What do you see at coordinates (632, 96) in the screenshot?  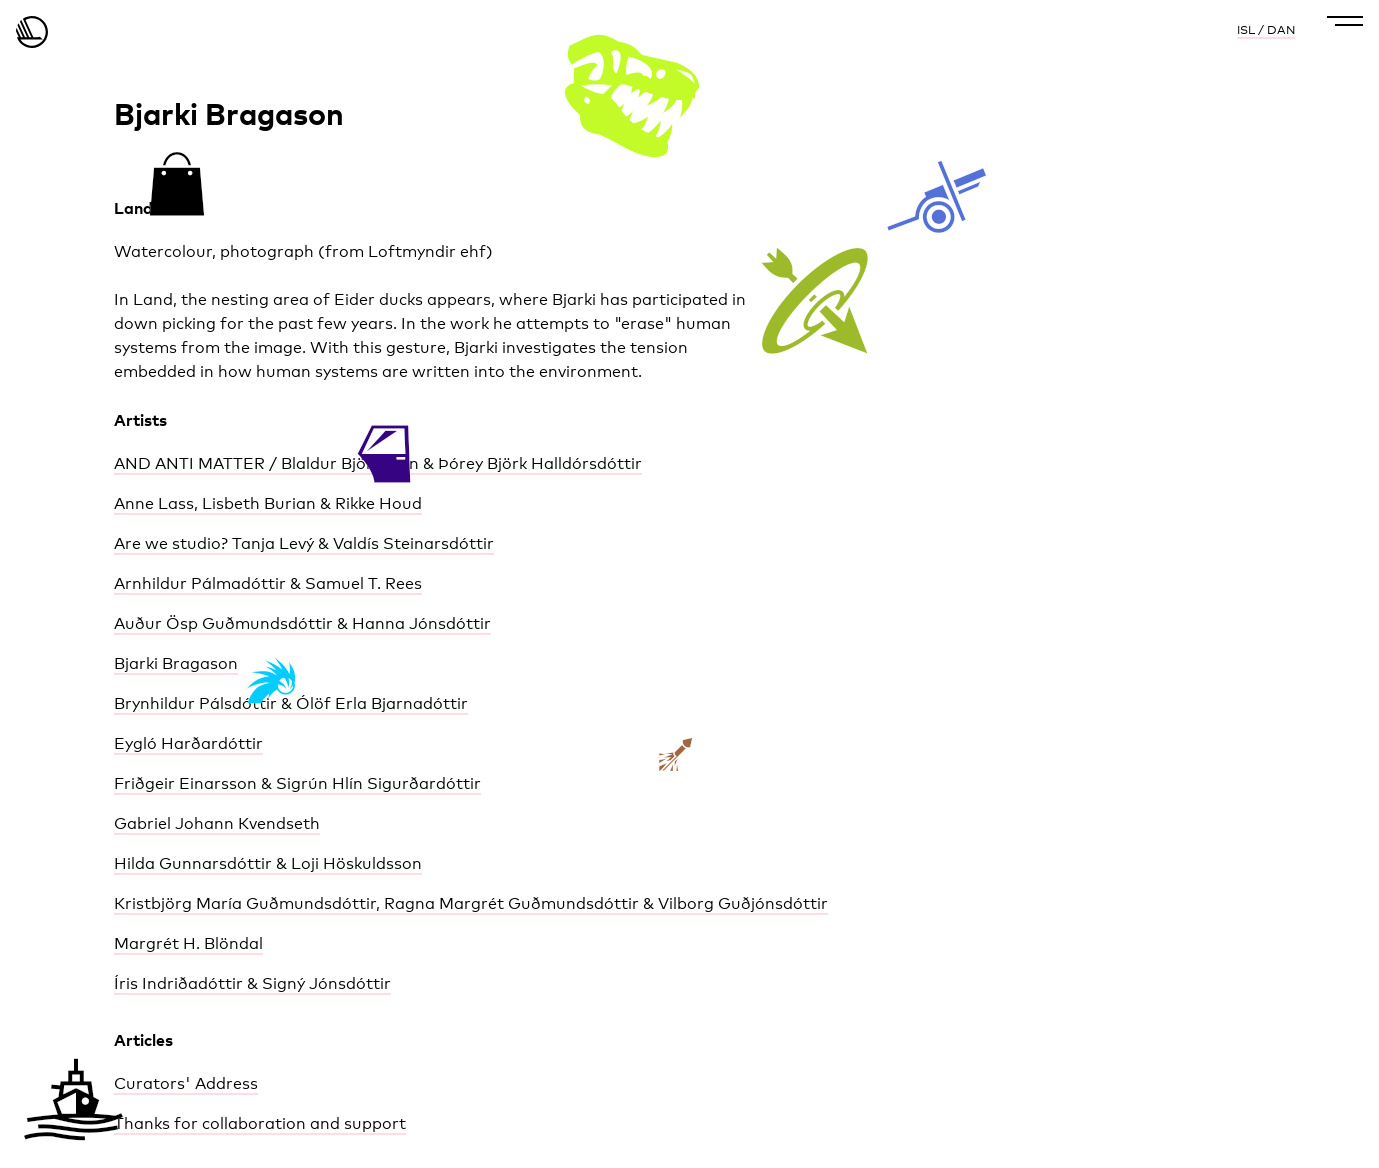 I see `access dinosaur or paleontology content` at bounding box center [632, 96].